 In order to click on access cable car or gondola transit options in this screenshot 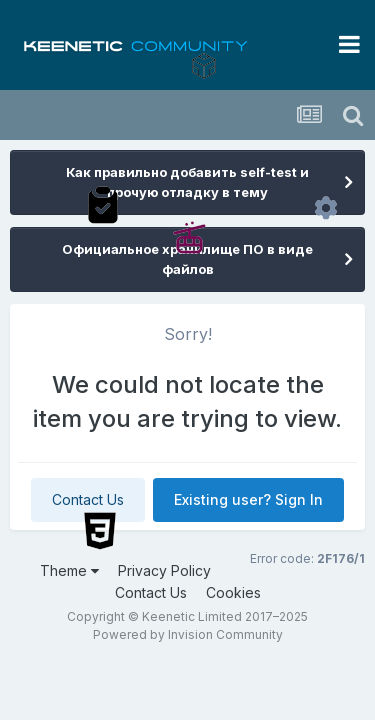, I will do `click(189, 237)`.